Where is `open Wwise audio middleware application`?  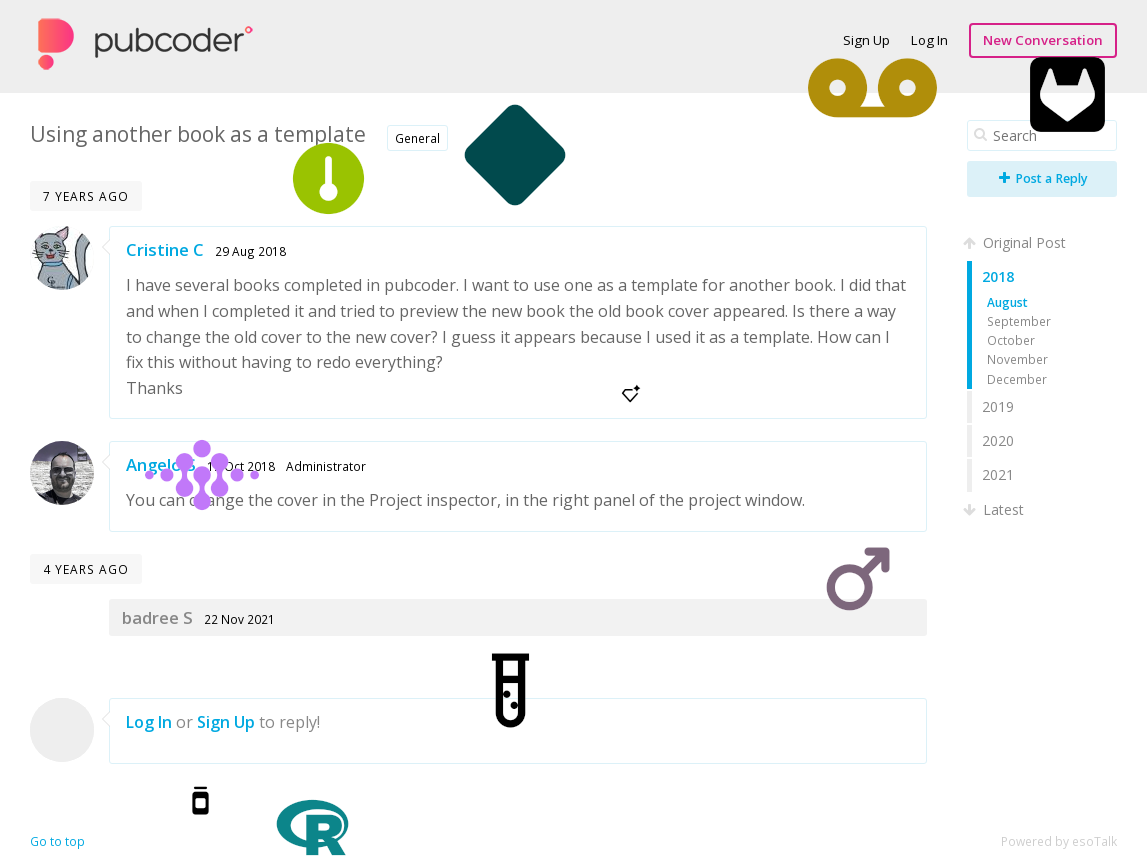
open Wwise audio middleware application is located at coordinates (202, 475).